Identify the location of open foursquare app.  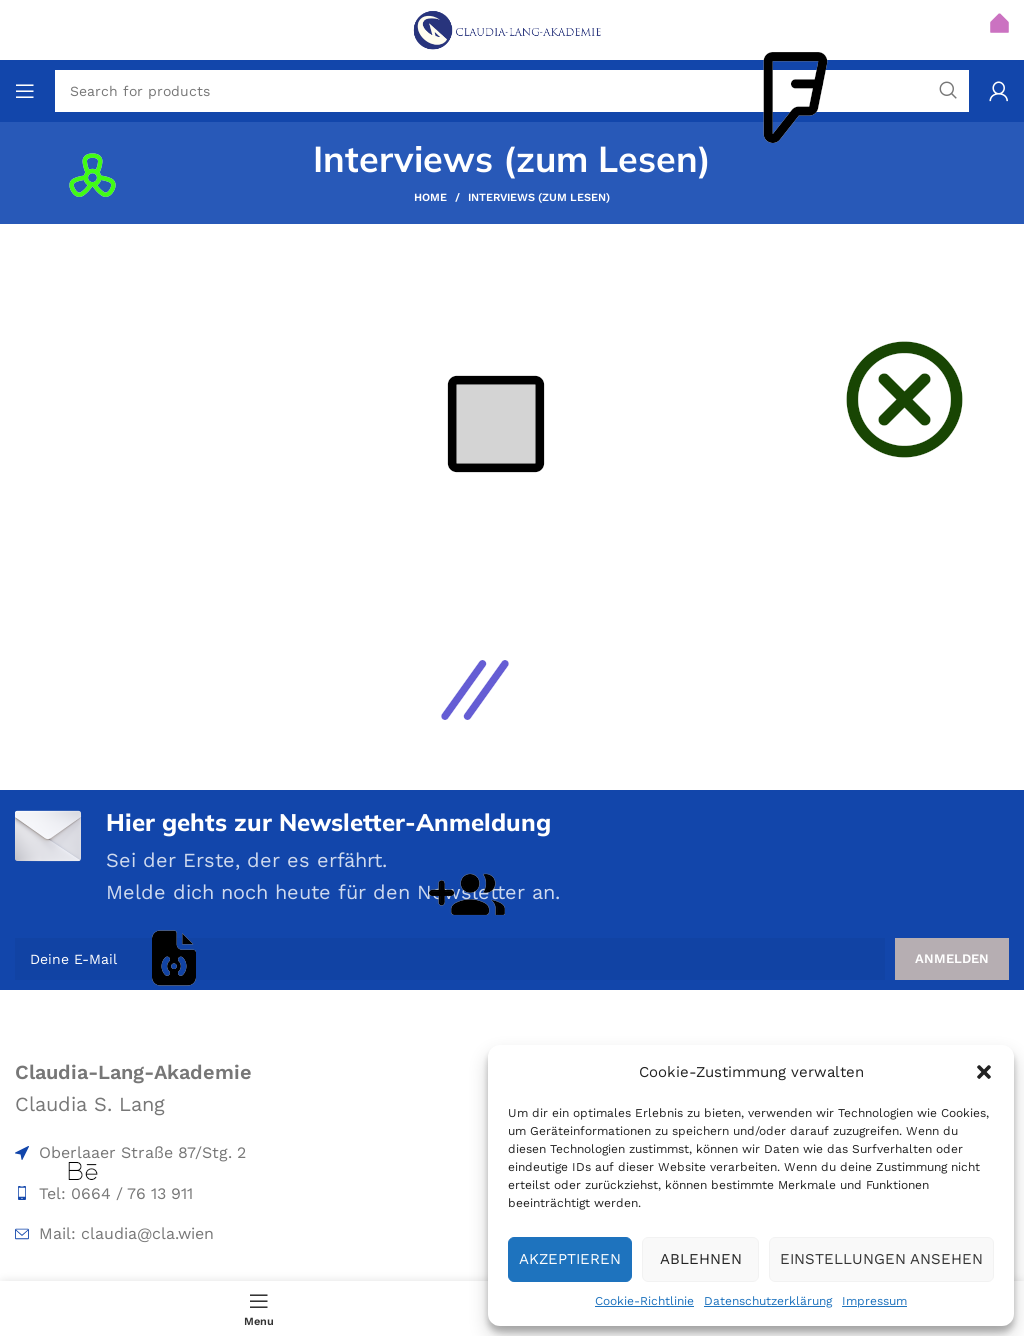
(795, 97).